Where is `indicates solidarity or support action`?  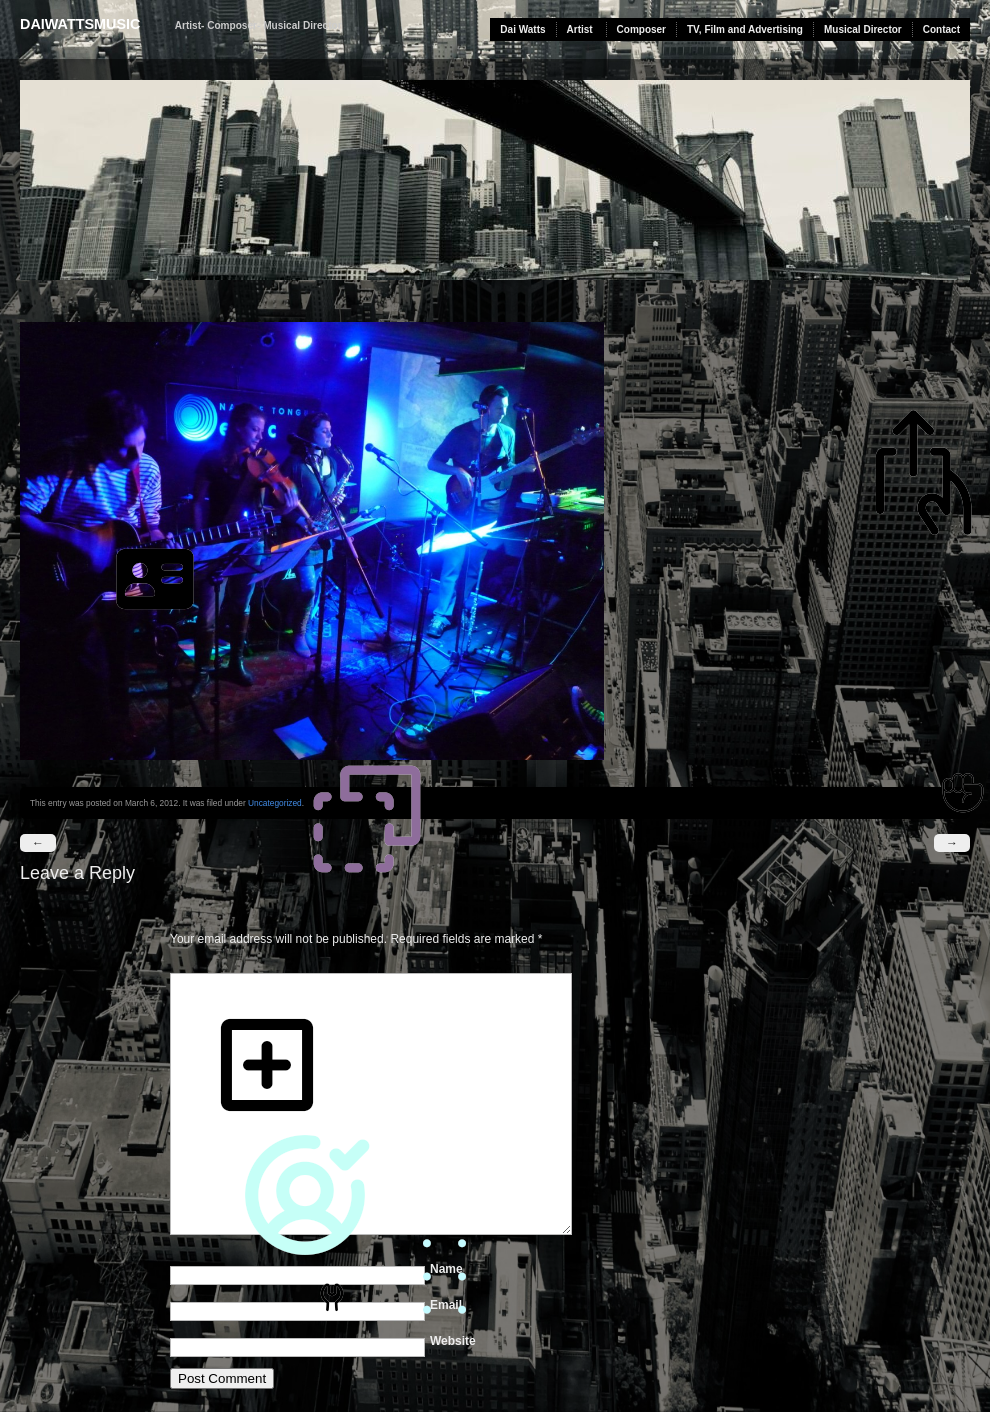 indicates solidarity or support action is located at coordinates (963, 792).